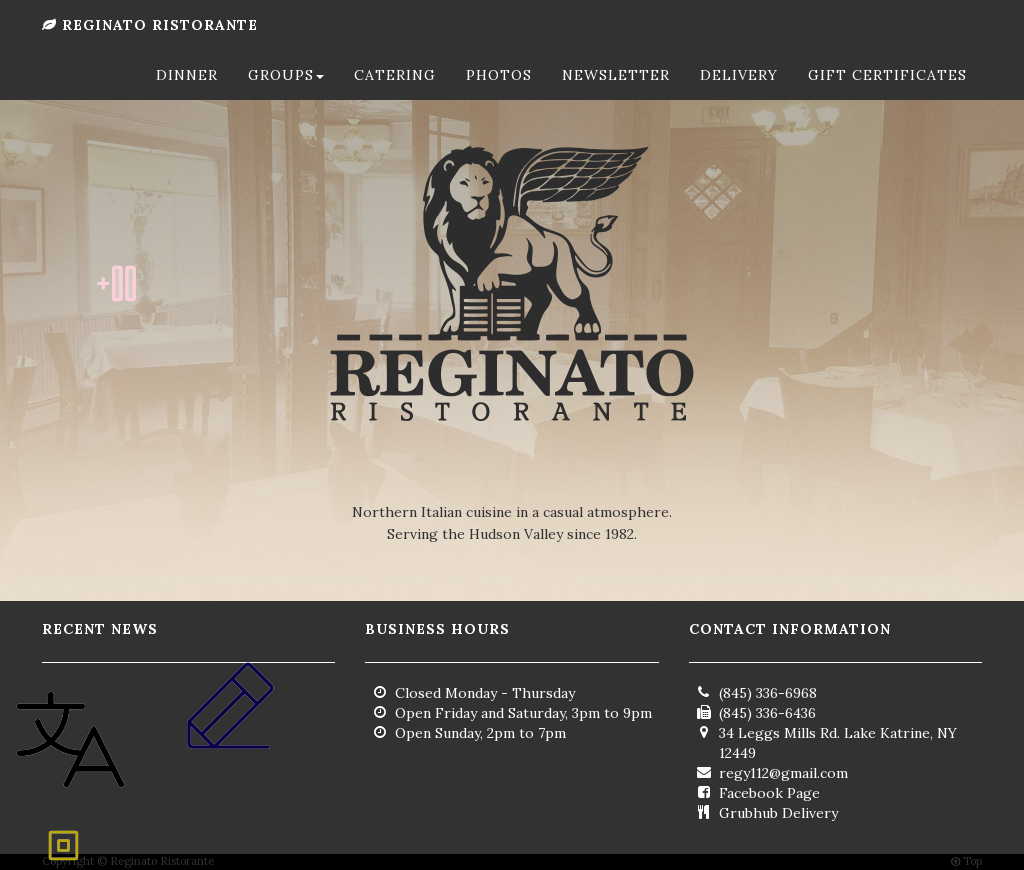  I want to click on edit text or content, so click(228, 707).